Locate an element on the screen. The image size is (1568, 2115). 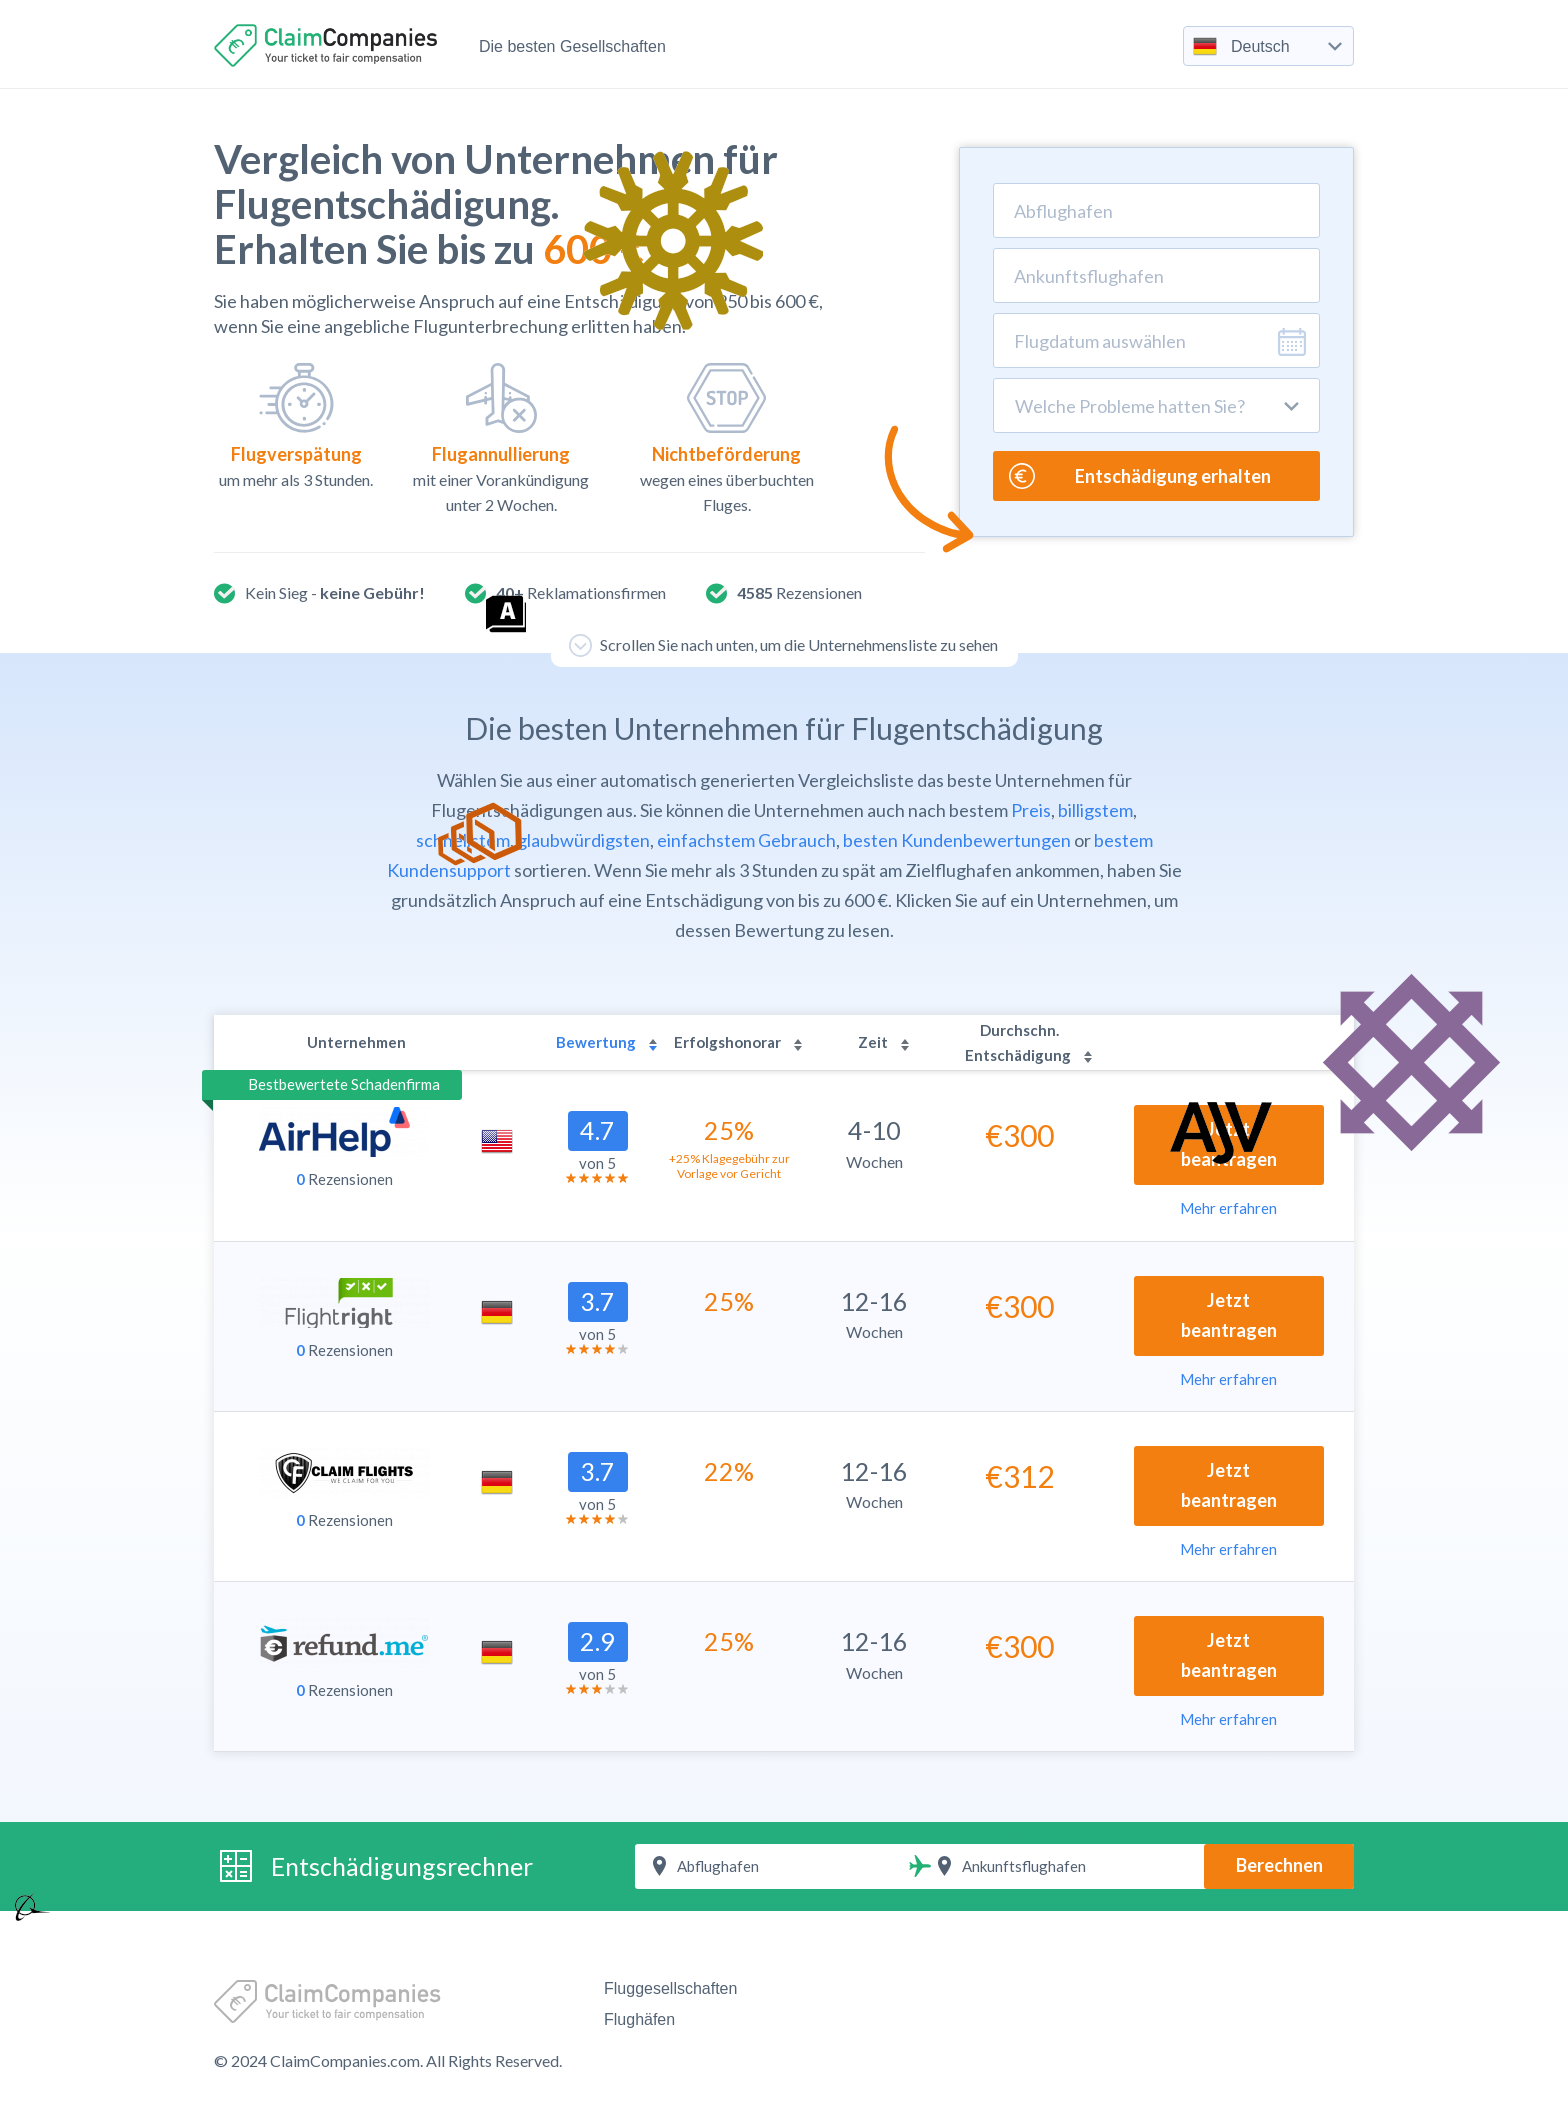
open AutoCAD application is located at coordinates (506, 614).